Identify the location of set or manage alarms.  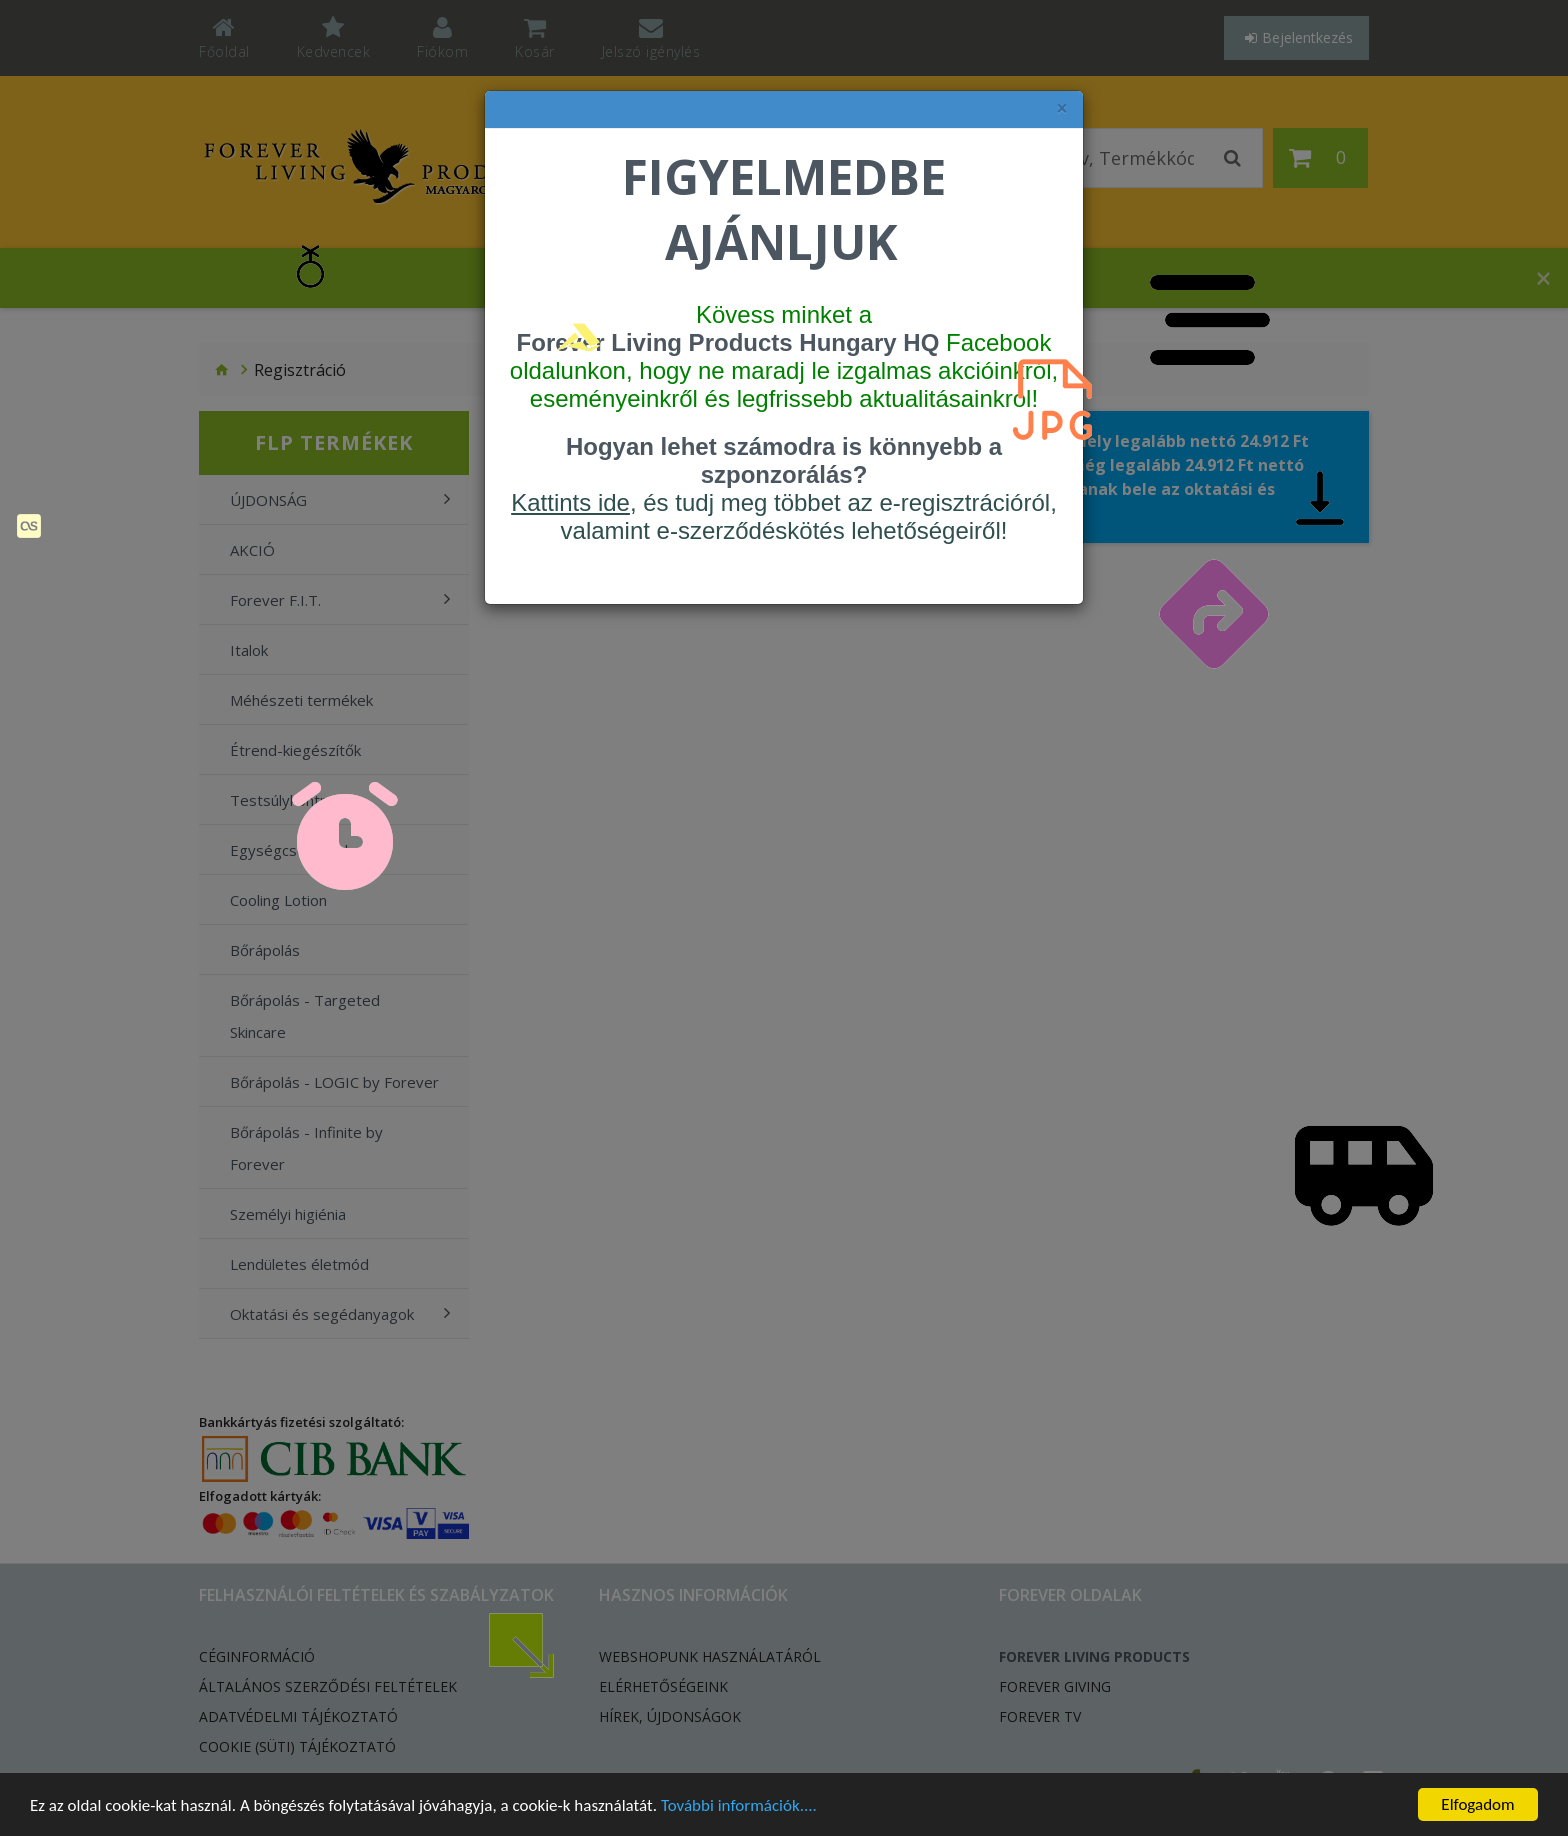
(345, 836).